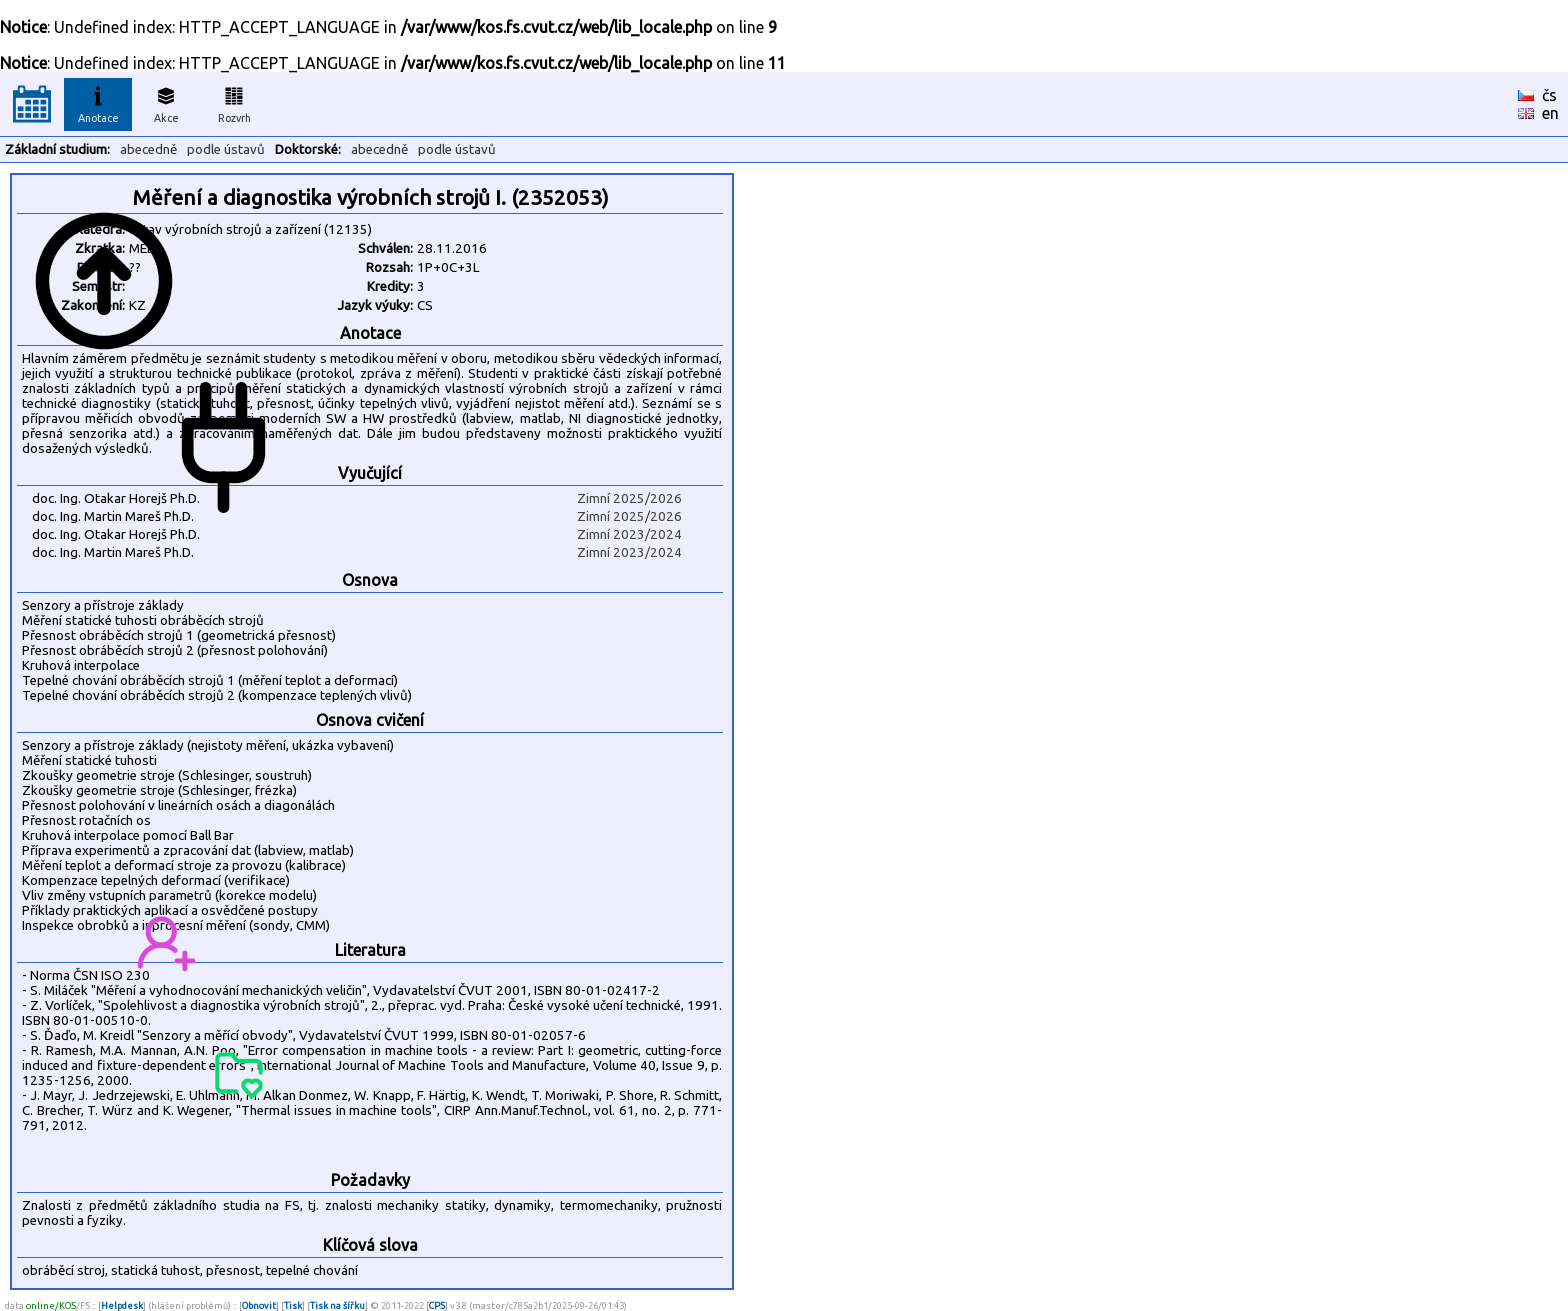  What do you see at coordinates (104, 281) in the screenshot?
I see `scroll to top of page` at bounding box center [104, 281].